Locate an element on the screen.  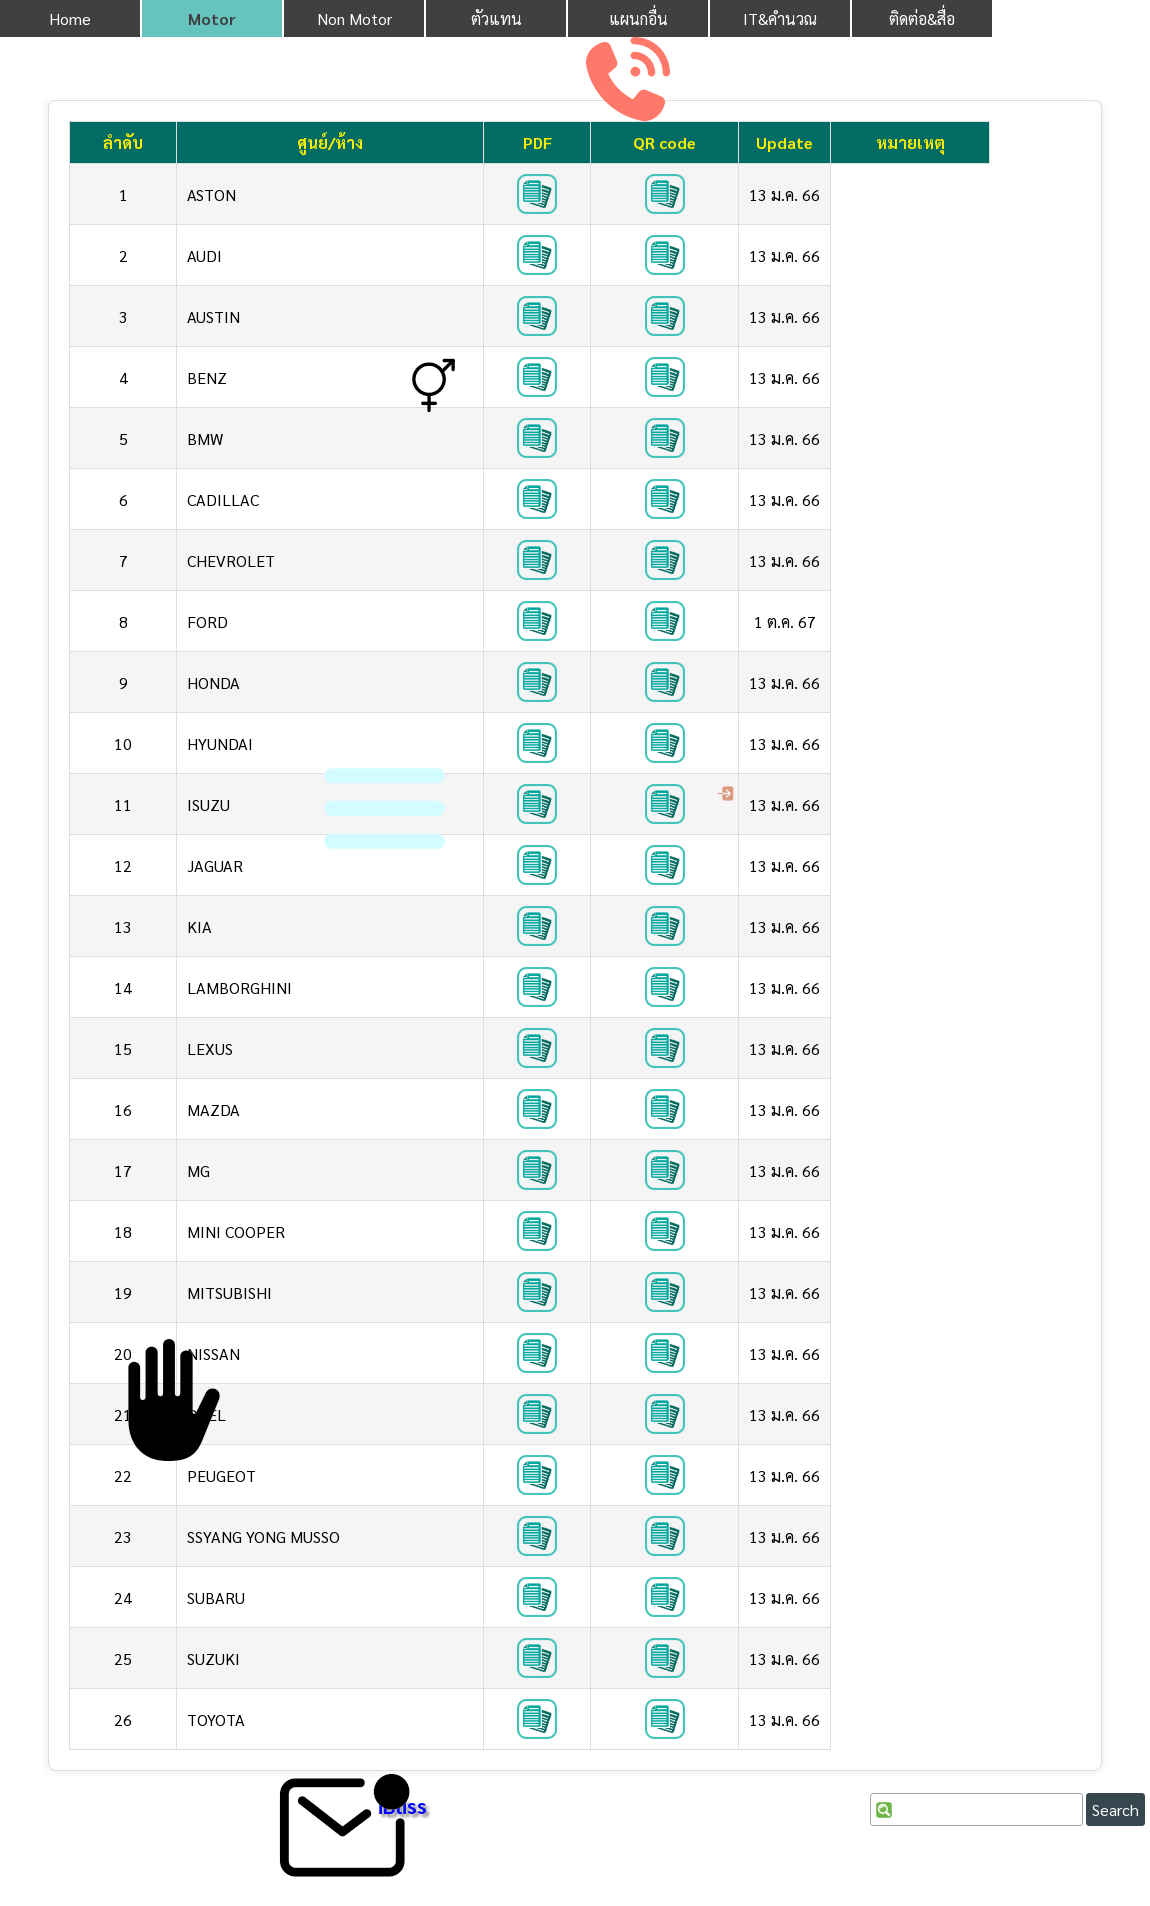
indicates unread email in inbox is located at coordinates (342, 1827).